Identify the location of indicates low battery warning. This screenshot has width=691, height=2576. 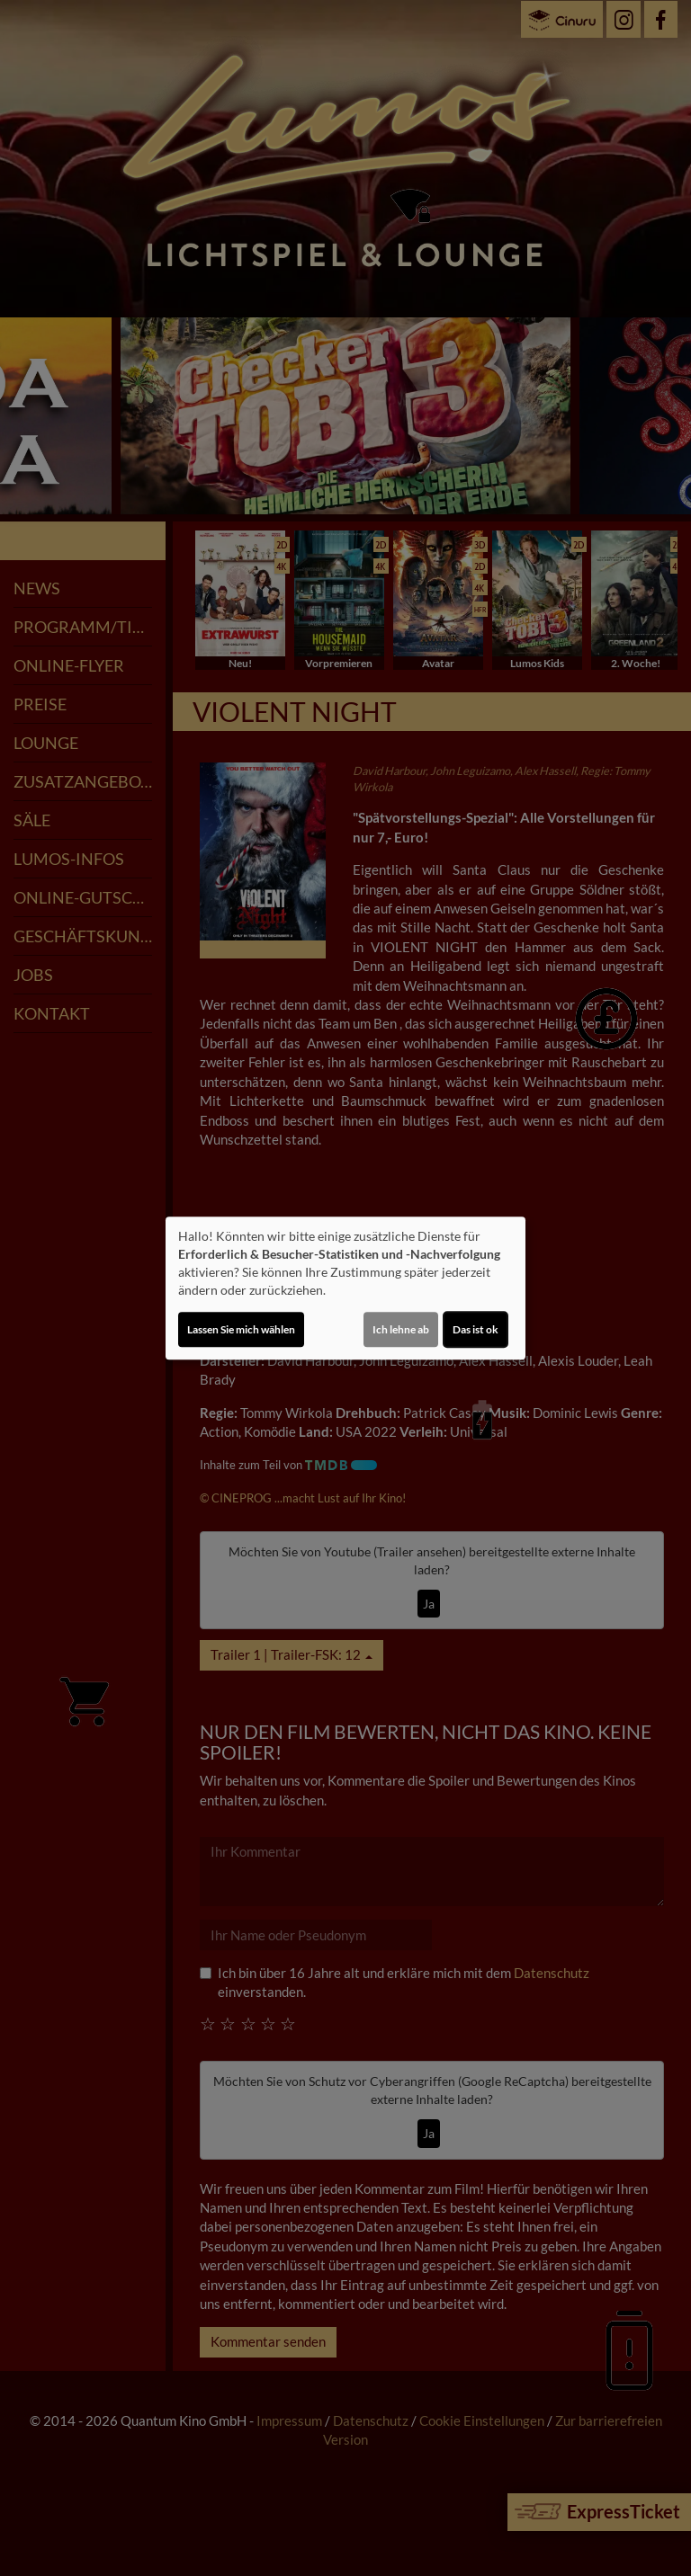
(629, 2351).